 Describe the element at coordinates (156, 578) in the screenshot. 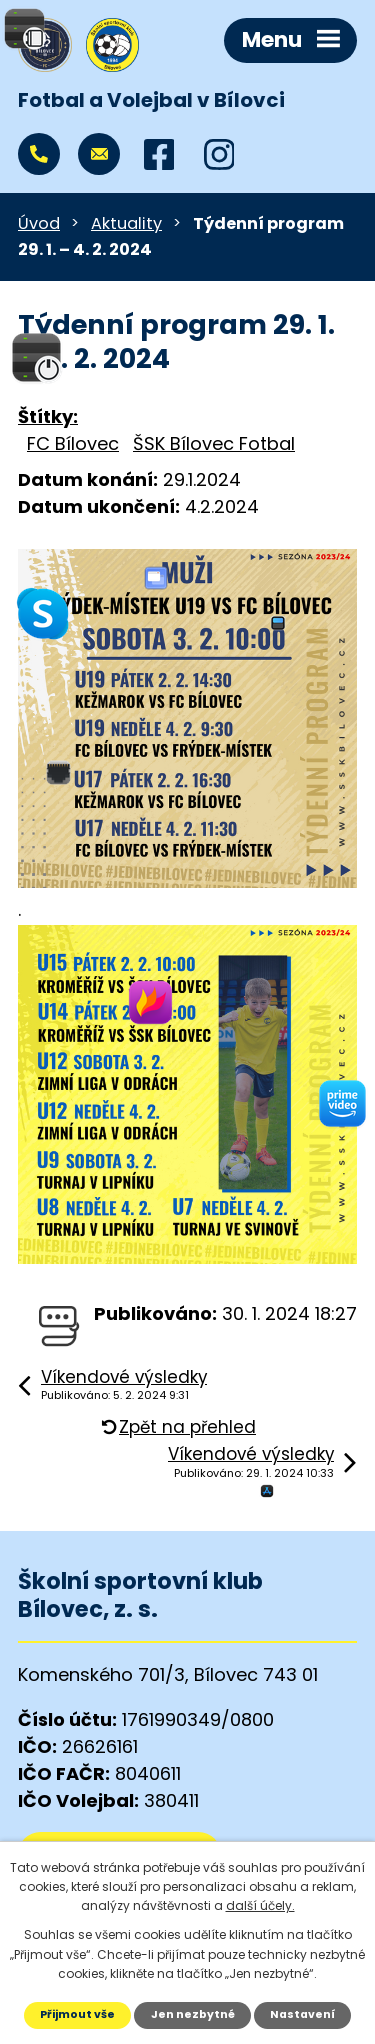

I see `manage startup applications and session settings` at that location.